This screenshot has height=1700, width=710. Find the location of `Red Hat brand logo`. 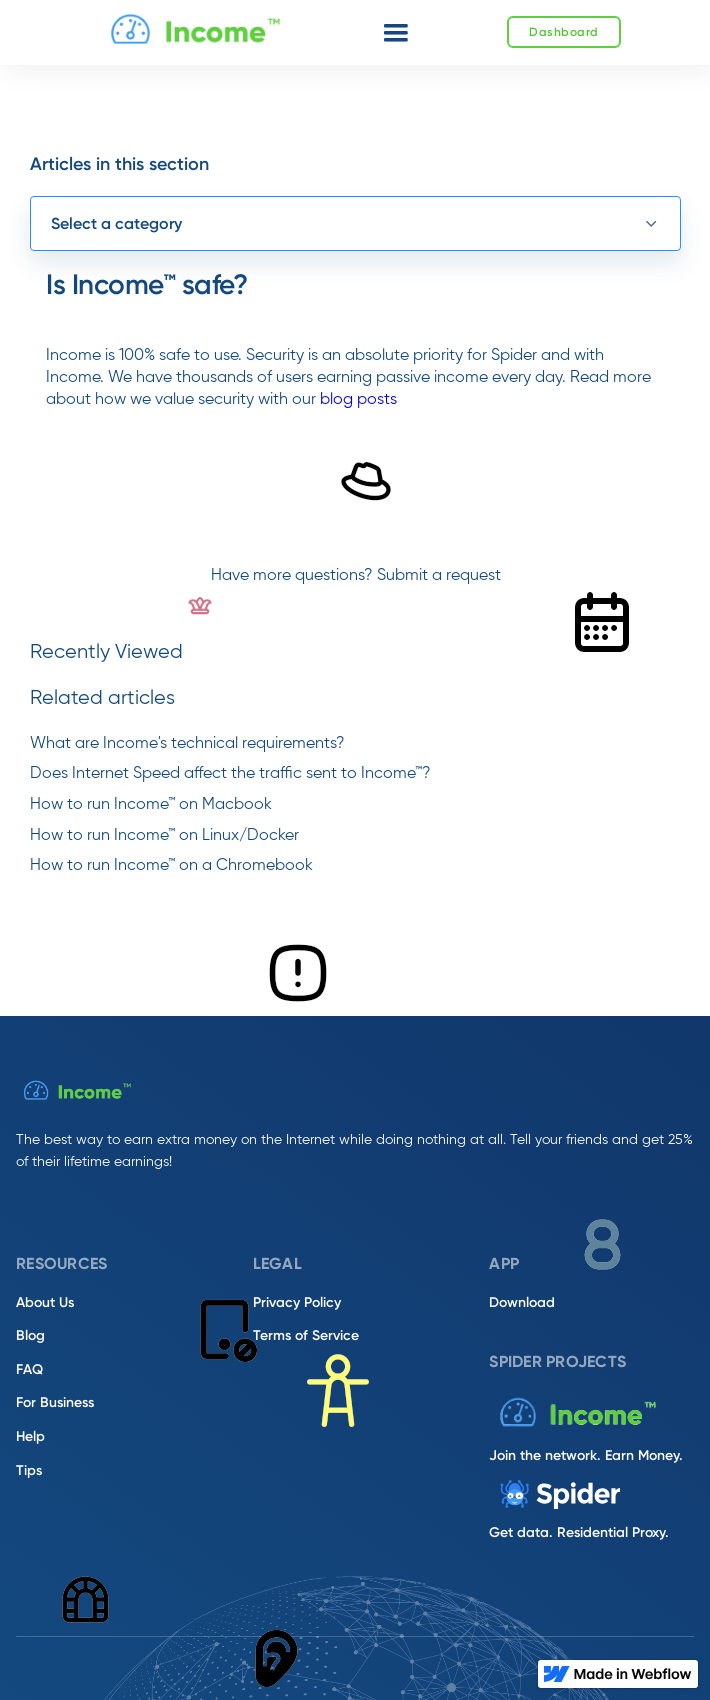

Red Hat brand logo is located at coordinates (366, 480).